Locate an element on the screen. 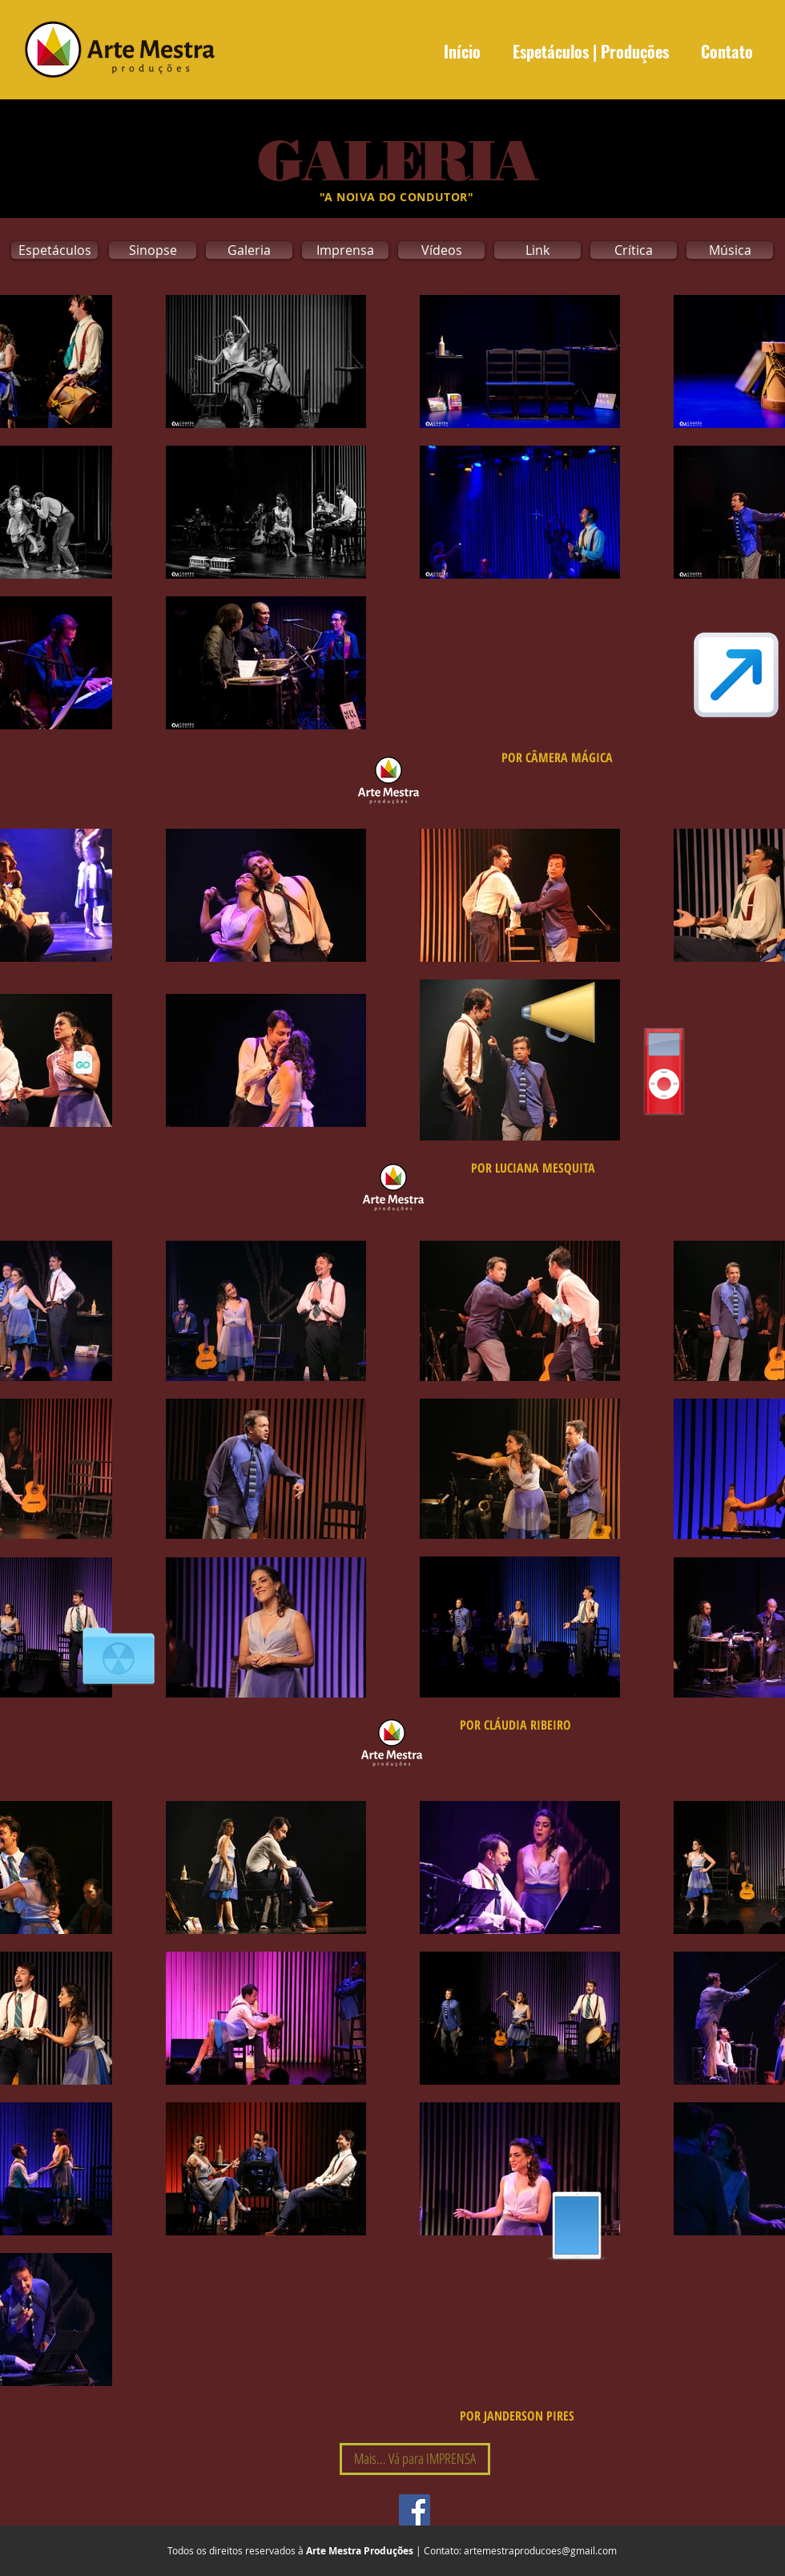 The width and height of the screenshot is (785, 2576). iPad Pro with cellular connectivity is located at coordinates (577, 2226).